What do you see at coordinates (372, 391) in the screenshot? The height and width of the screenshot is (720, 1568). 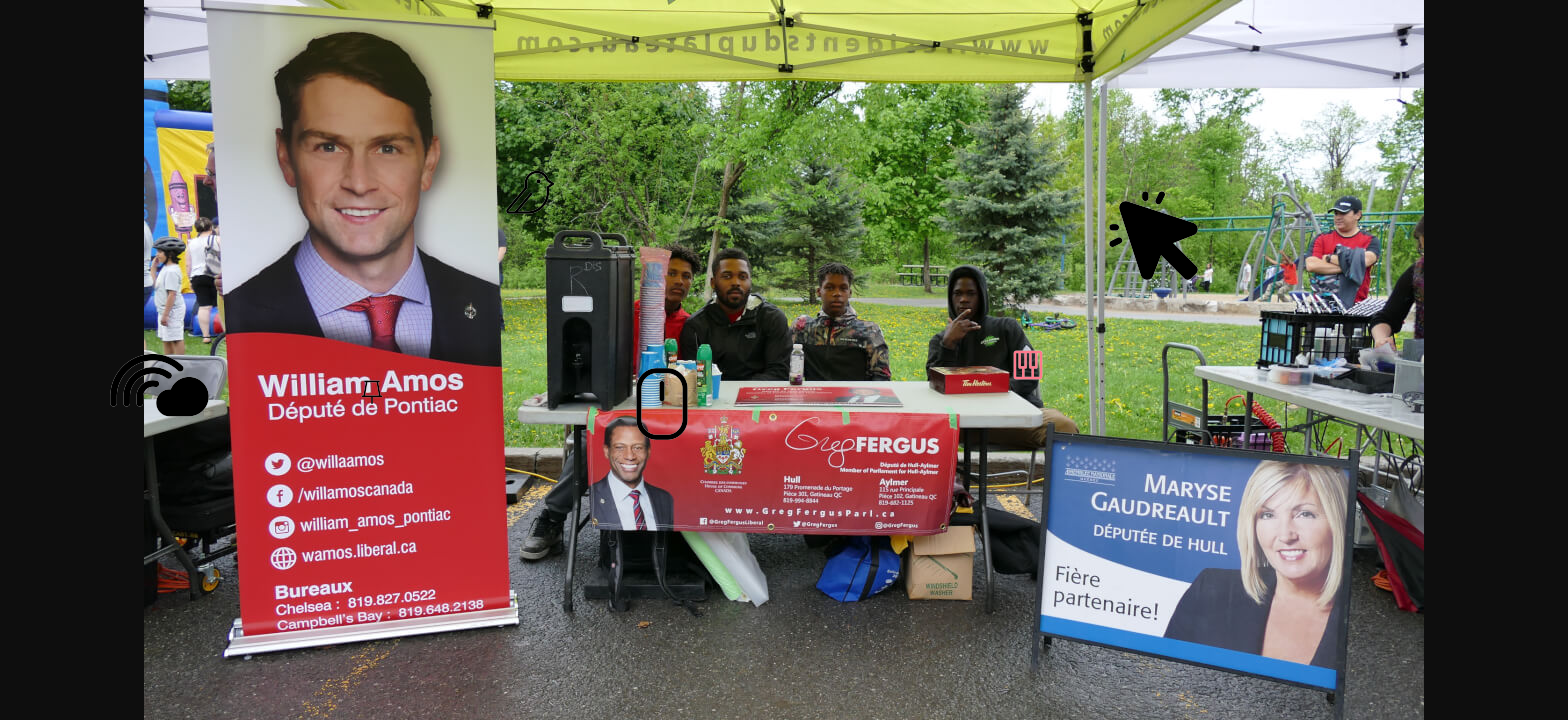 I see `pin an item to keep it visible` at bounding box center [372, 391].